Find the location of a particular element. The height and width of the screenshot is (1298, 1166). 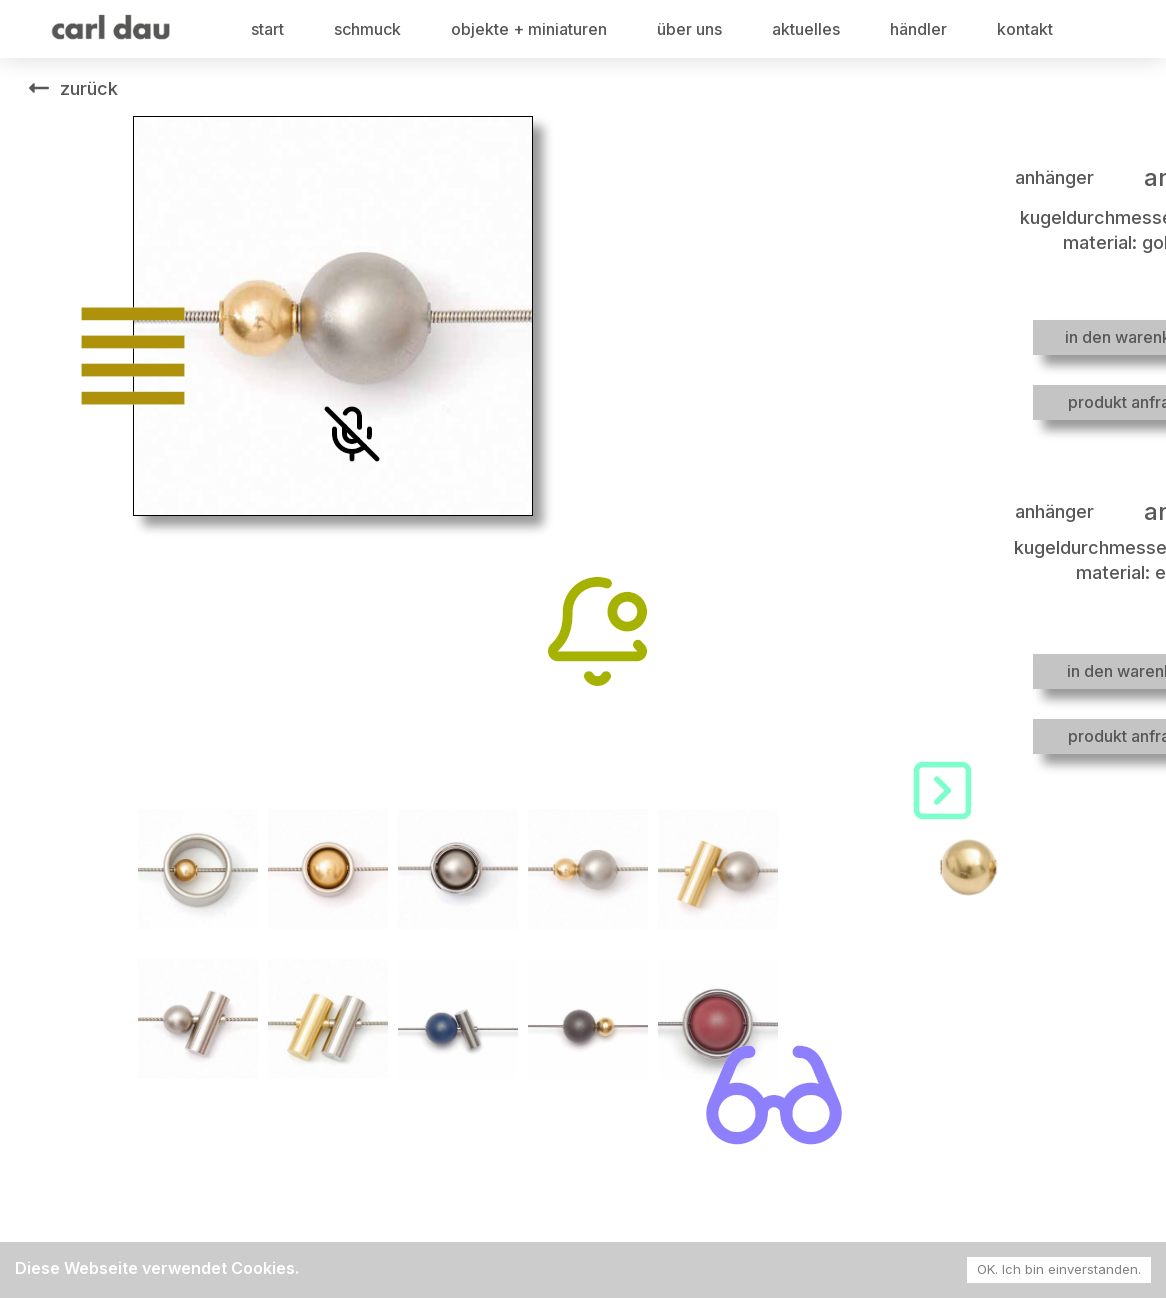

enable reading mode is located at coordinates (774, 1095).